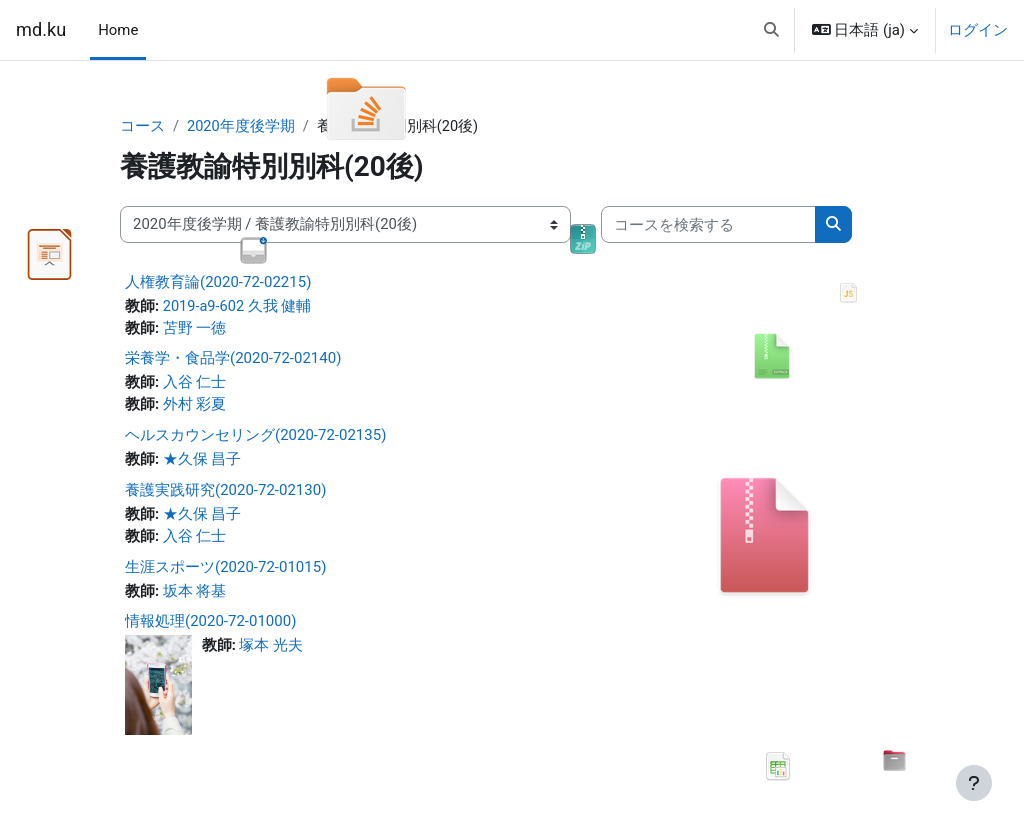 The height and width of the screenshot is (833, 1024). Describe the element at coordinates (778, 766) in the screenshot. I see `open a spreadsheet file` at that location.